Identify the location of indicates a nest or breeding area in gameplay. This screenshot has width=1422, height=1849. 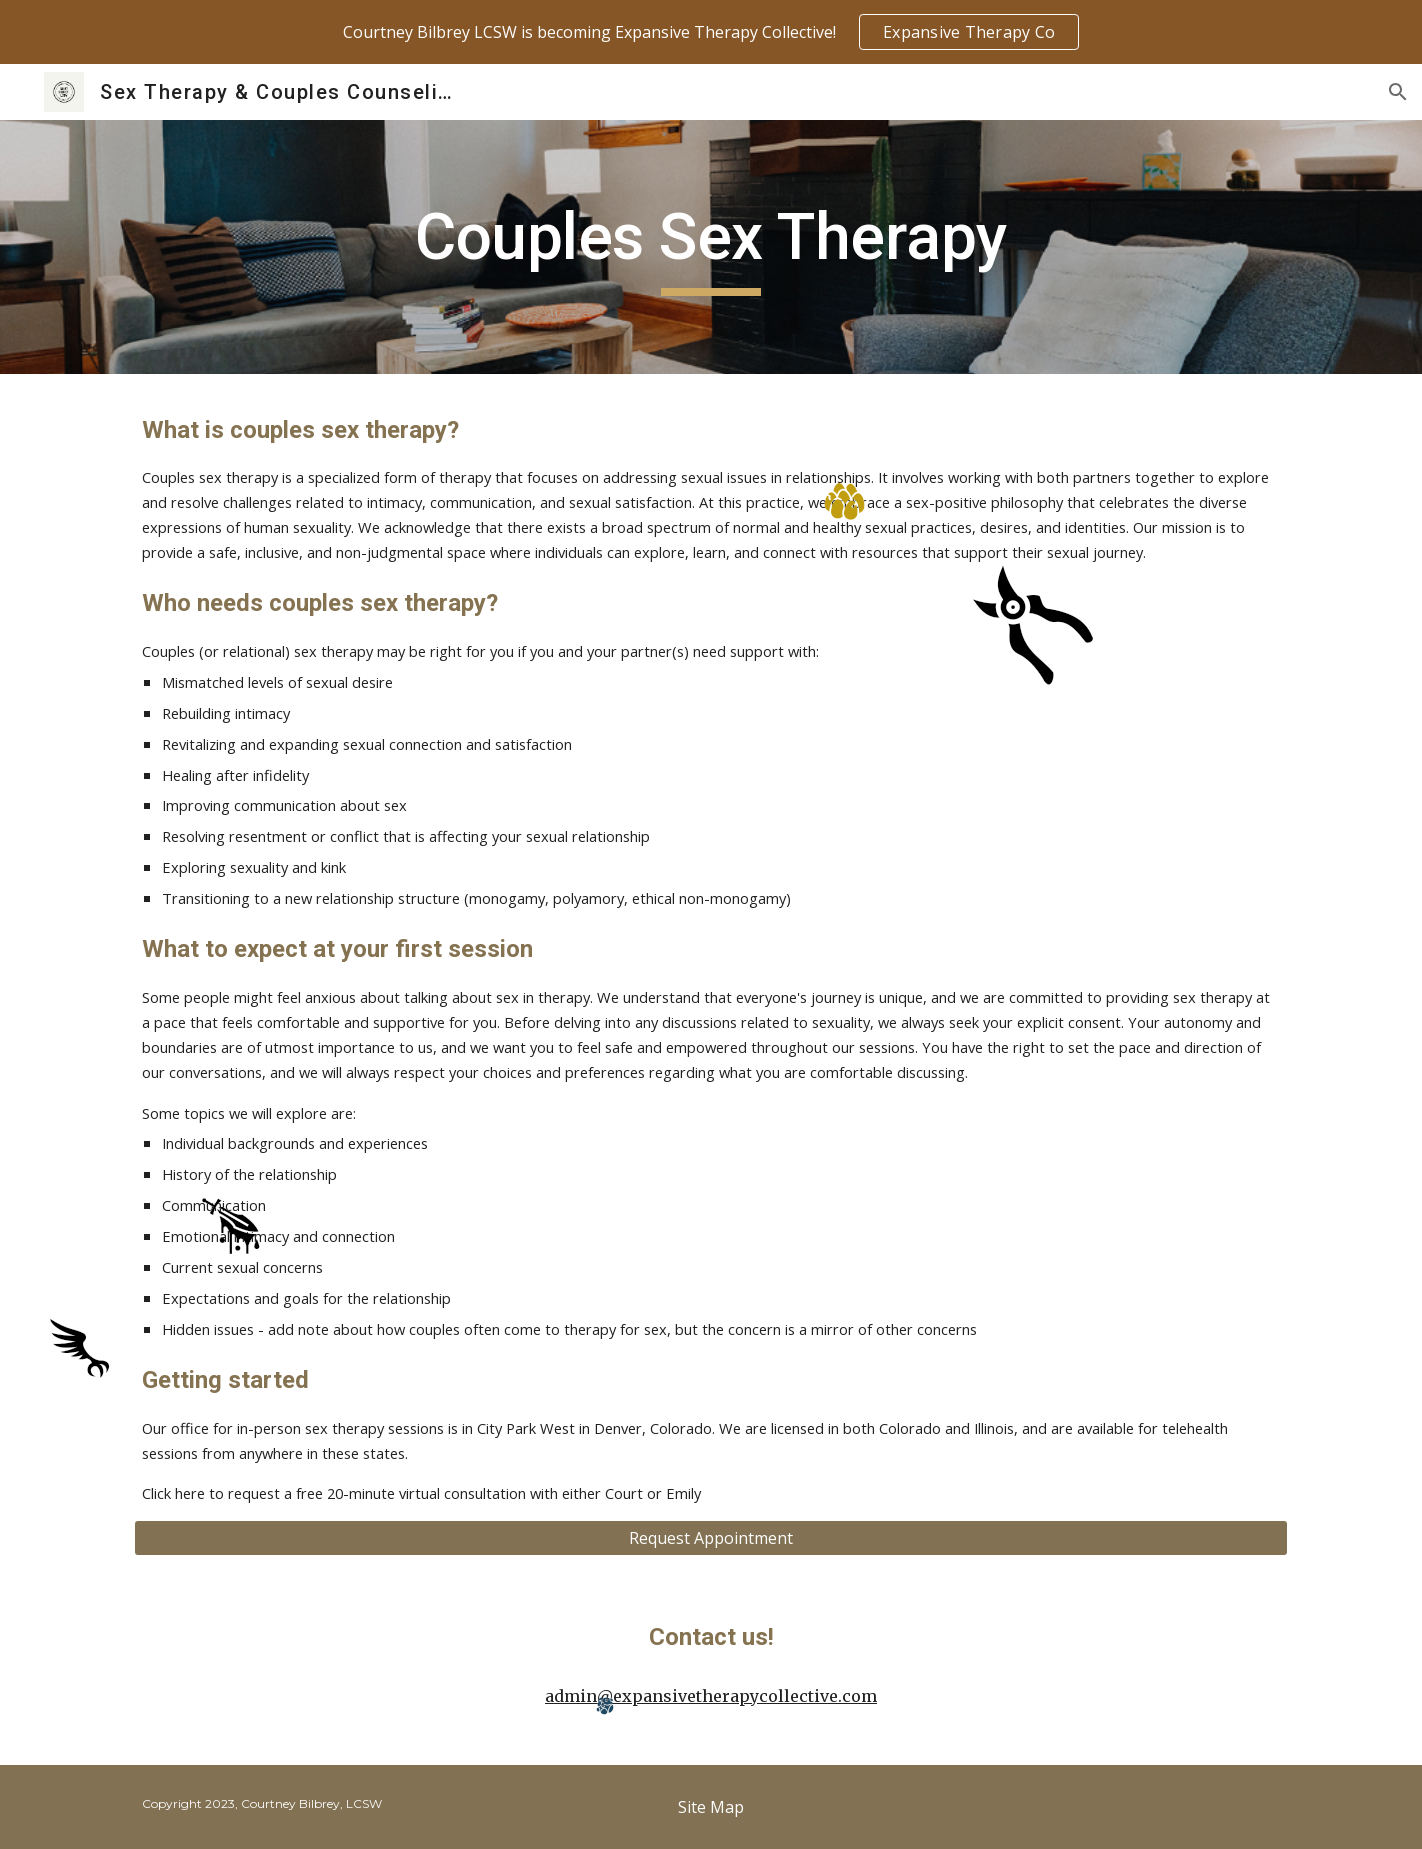
(844, 501).